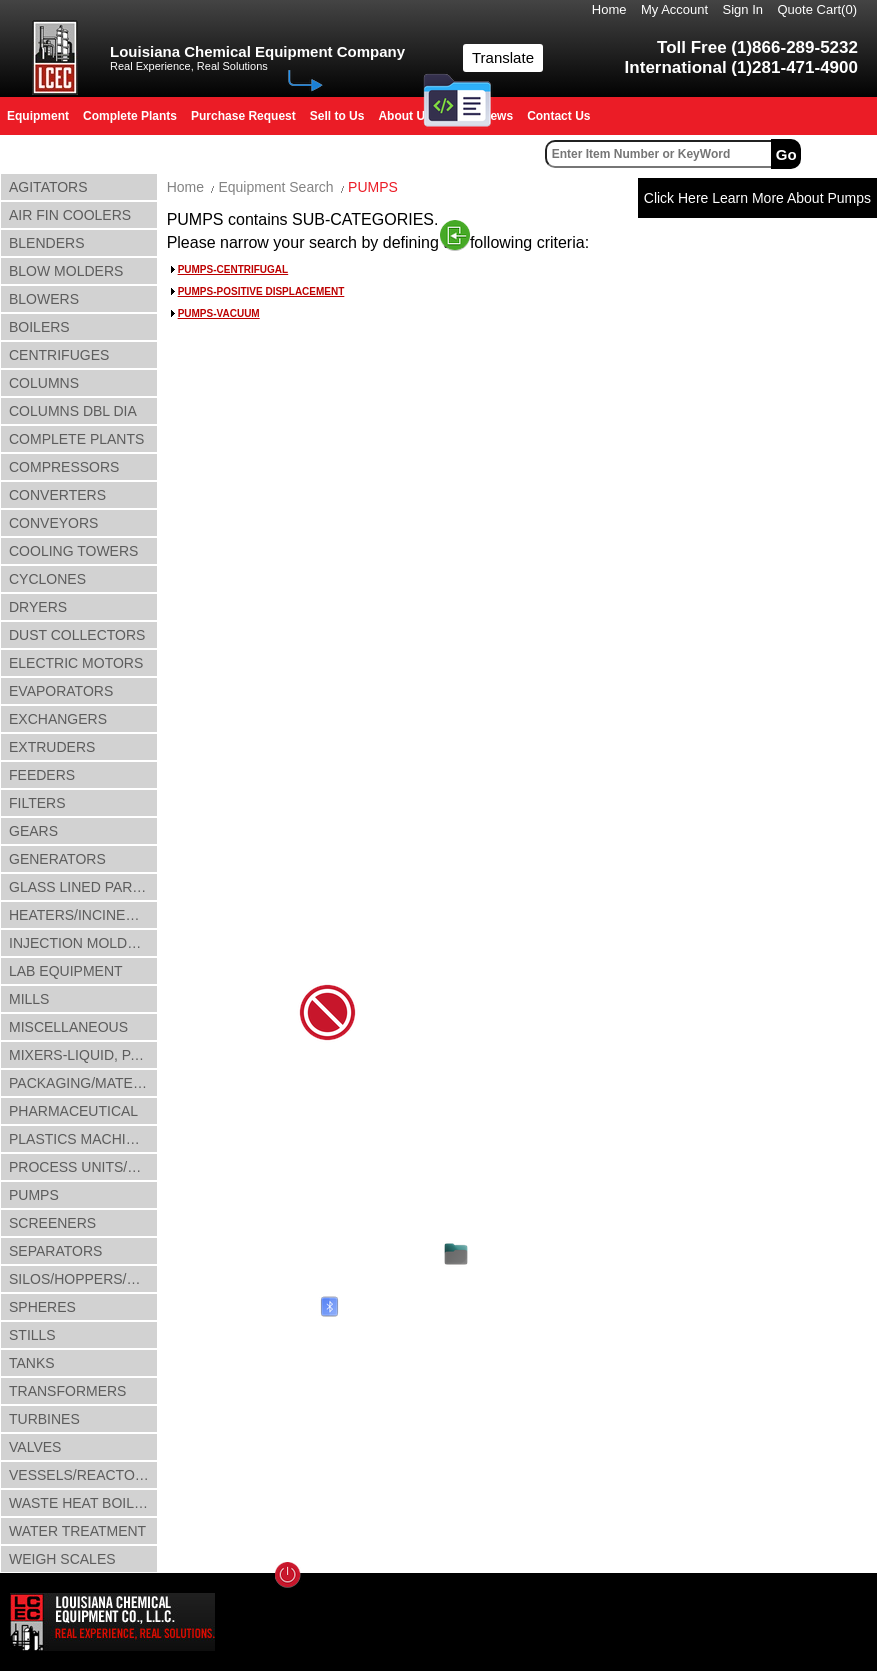  Describe the element at coordinates (329, 1306) in the screenshot. I see `indicates bluetooth is currently active` at that location.